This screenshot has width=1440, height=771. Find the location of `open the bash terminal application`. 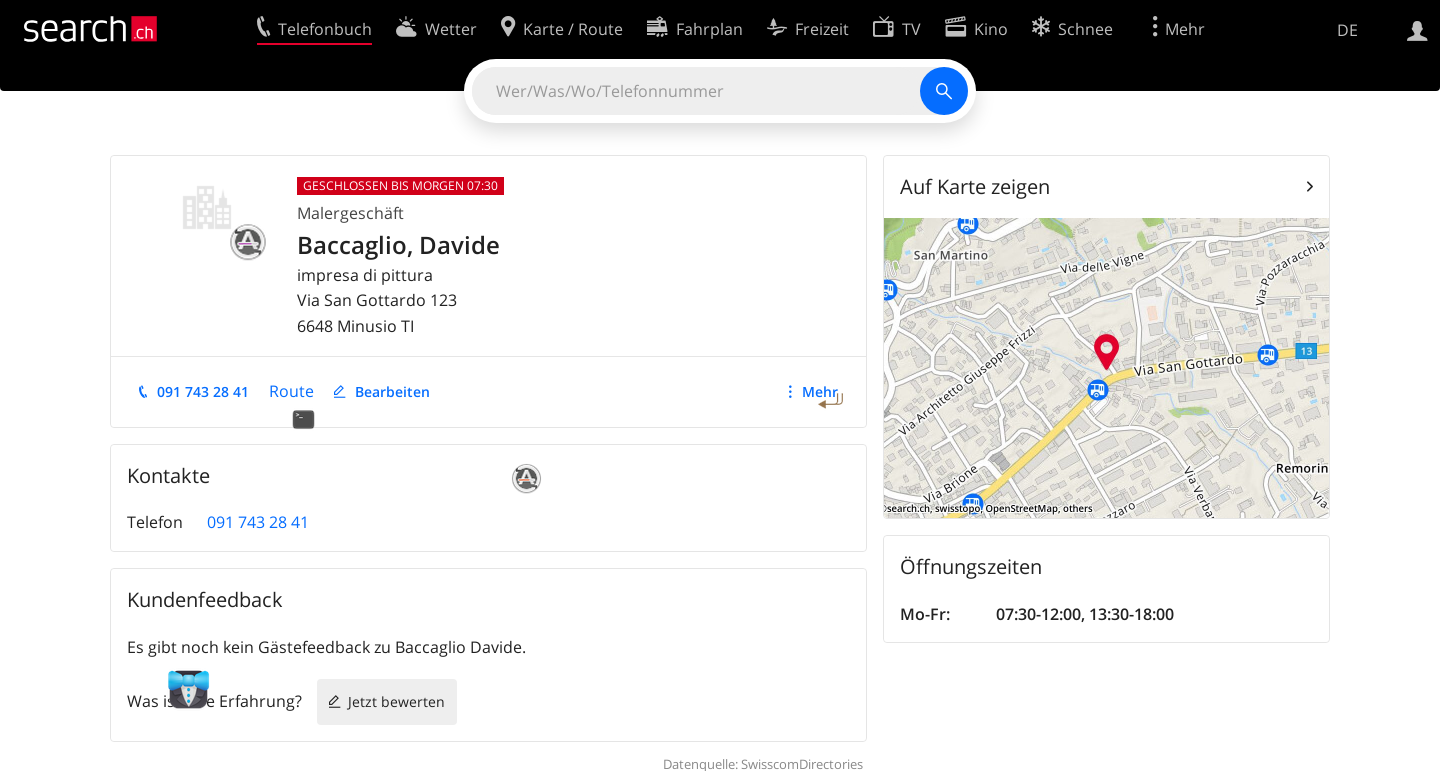

open the bash terminal application is located at coordinates (303, 419).